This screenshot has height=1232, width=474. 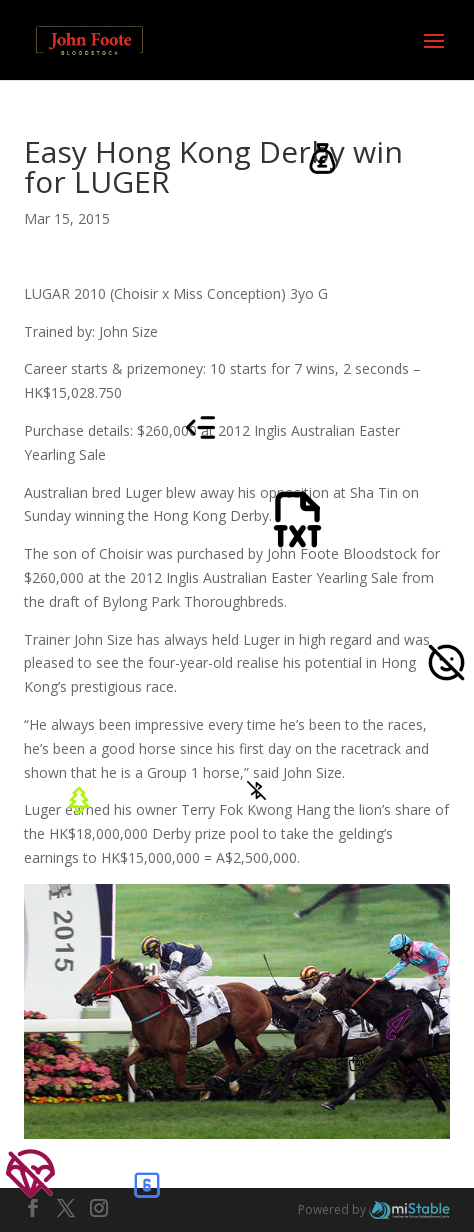 What do you see at coordinates (256, 790) in the screenshot?
I see `bluetooth is currently disabled` at bounding box center [256, 790].